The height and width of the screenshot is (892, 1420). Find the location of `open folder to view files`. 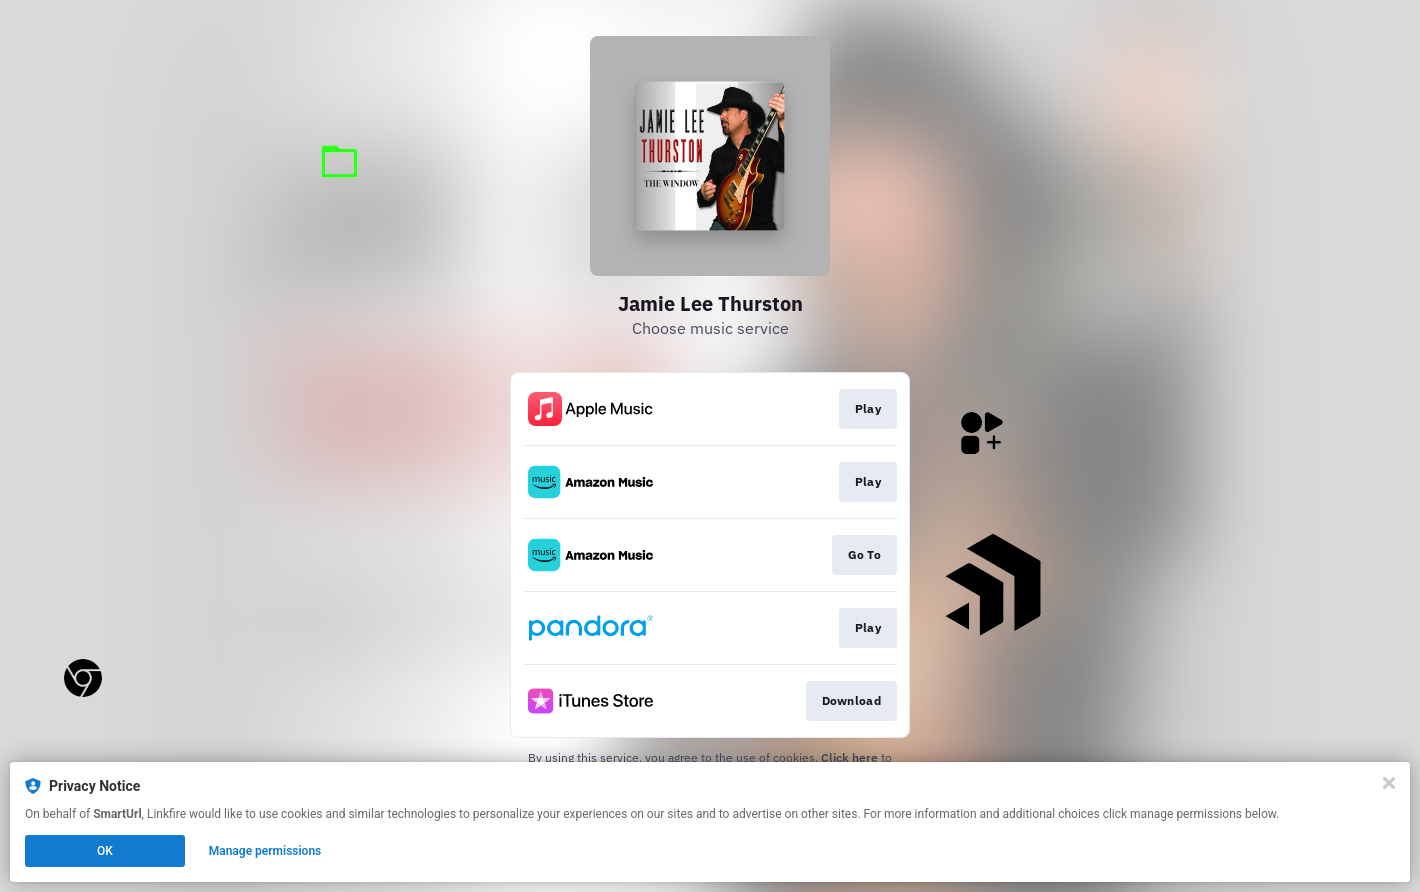

open folder to view files is located at coordinates (339, 161).